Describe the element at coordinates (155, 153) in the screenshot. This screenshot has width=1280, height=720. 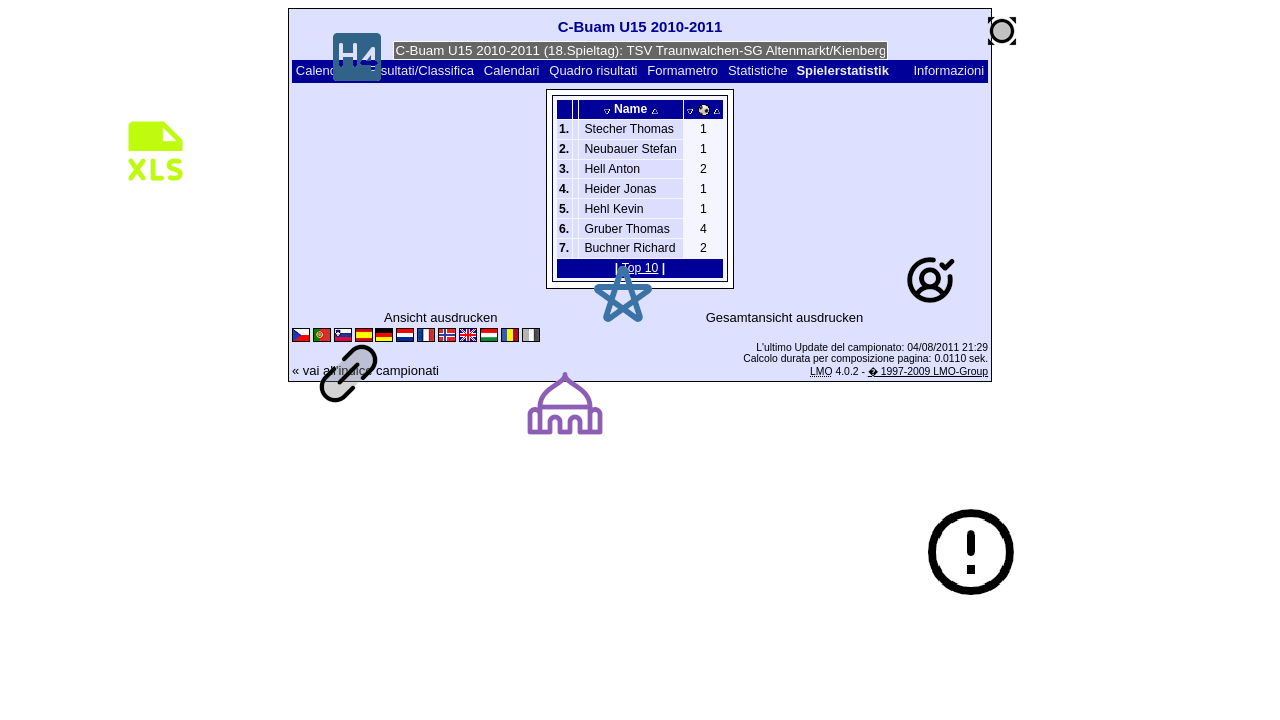
I see `open an Excel spreadsheet file` at that location.